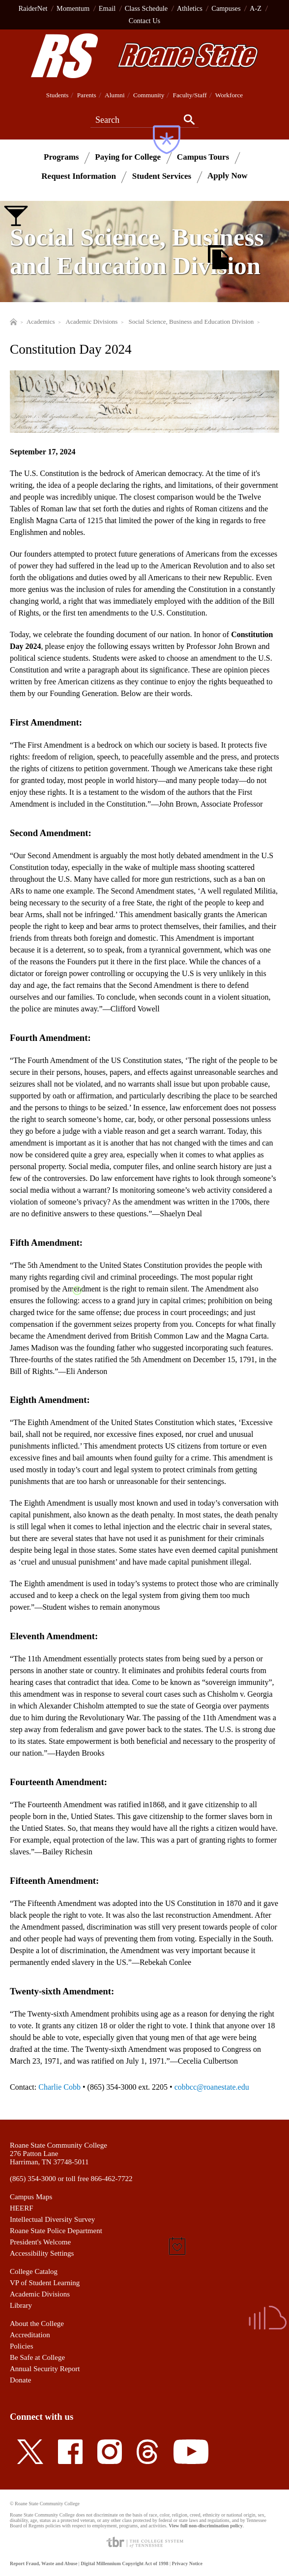  What do you see at coordinates (16, 216) in the screenshot?
I see `access bar or cocktail menu` at bounding box center [16, 216].